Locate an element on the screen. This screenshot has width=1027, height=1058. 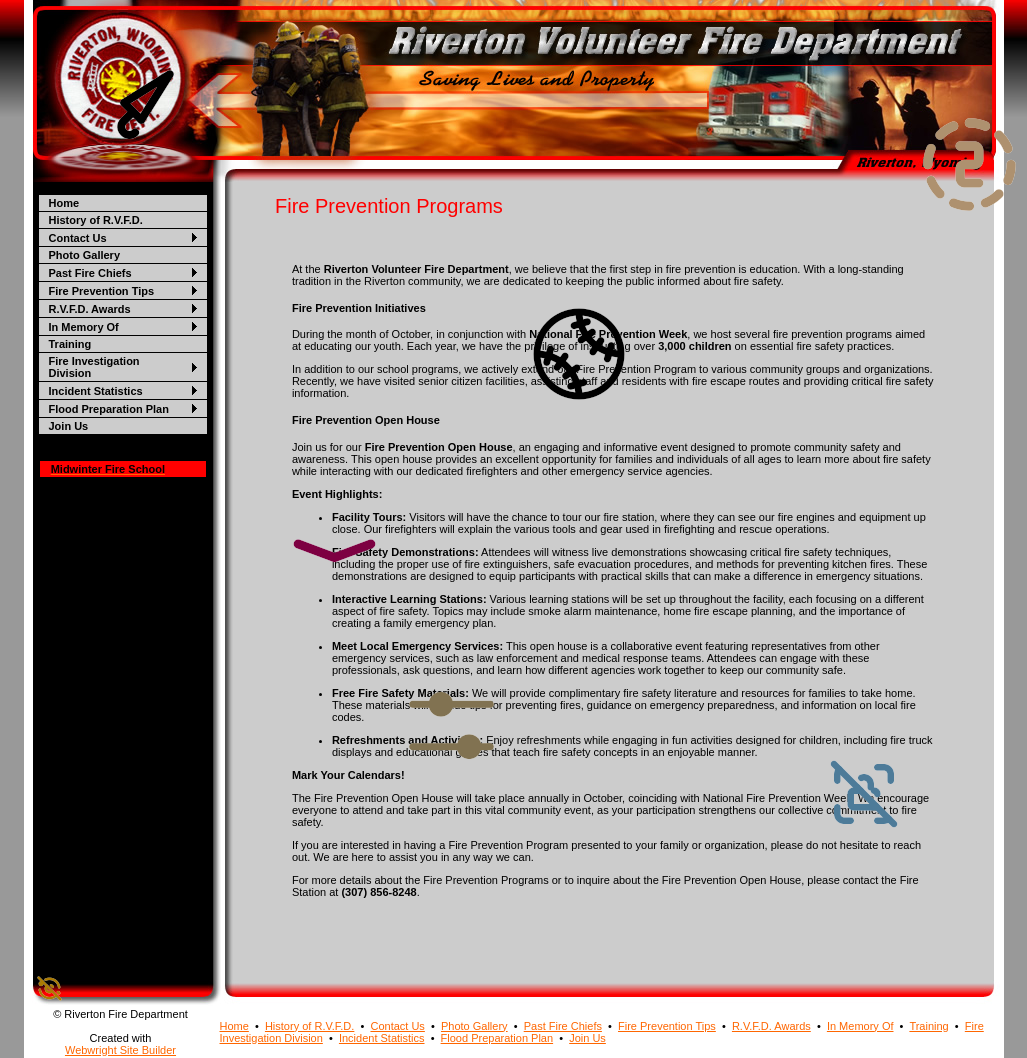
indicates clear or dry weather conditions is located at coordinates (145, 102).